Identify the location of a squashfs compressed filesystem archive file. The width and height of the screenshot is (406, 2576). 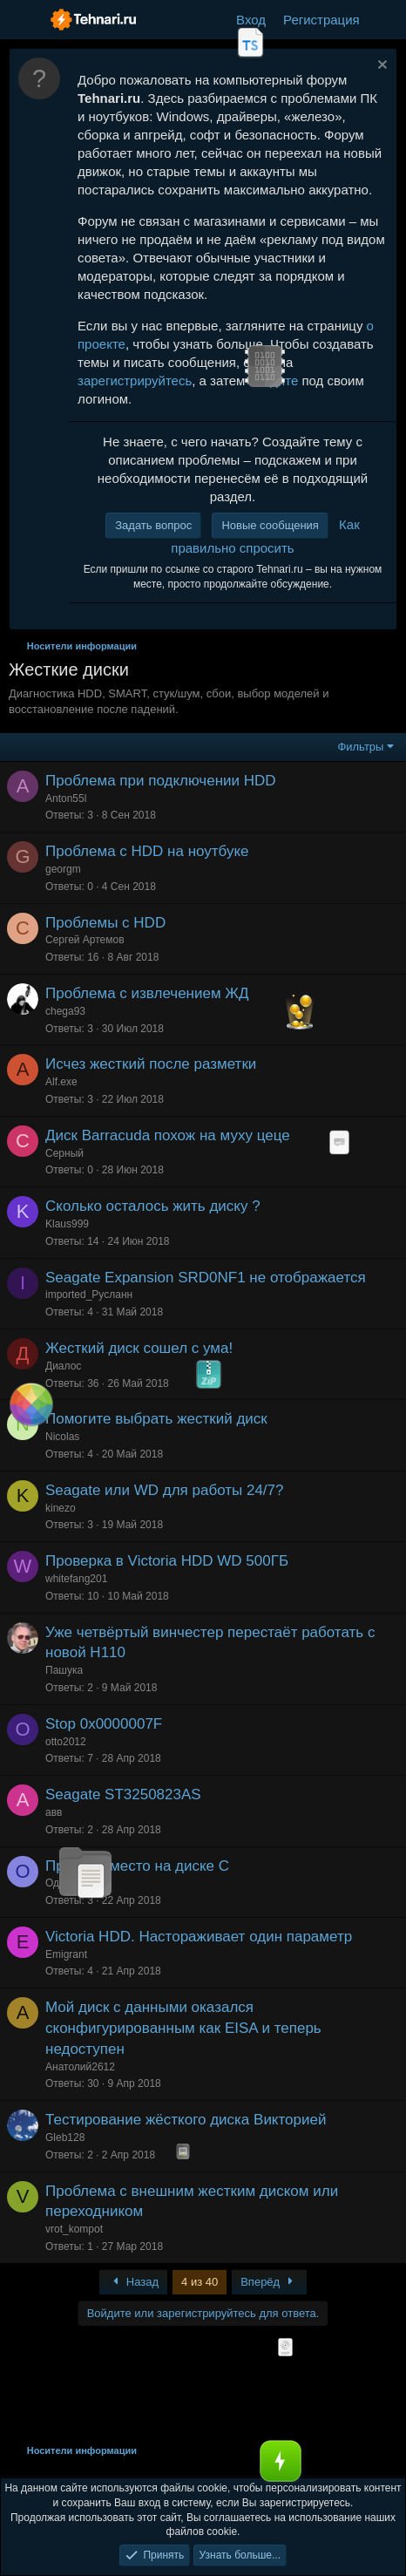
(285, 2347).